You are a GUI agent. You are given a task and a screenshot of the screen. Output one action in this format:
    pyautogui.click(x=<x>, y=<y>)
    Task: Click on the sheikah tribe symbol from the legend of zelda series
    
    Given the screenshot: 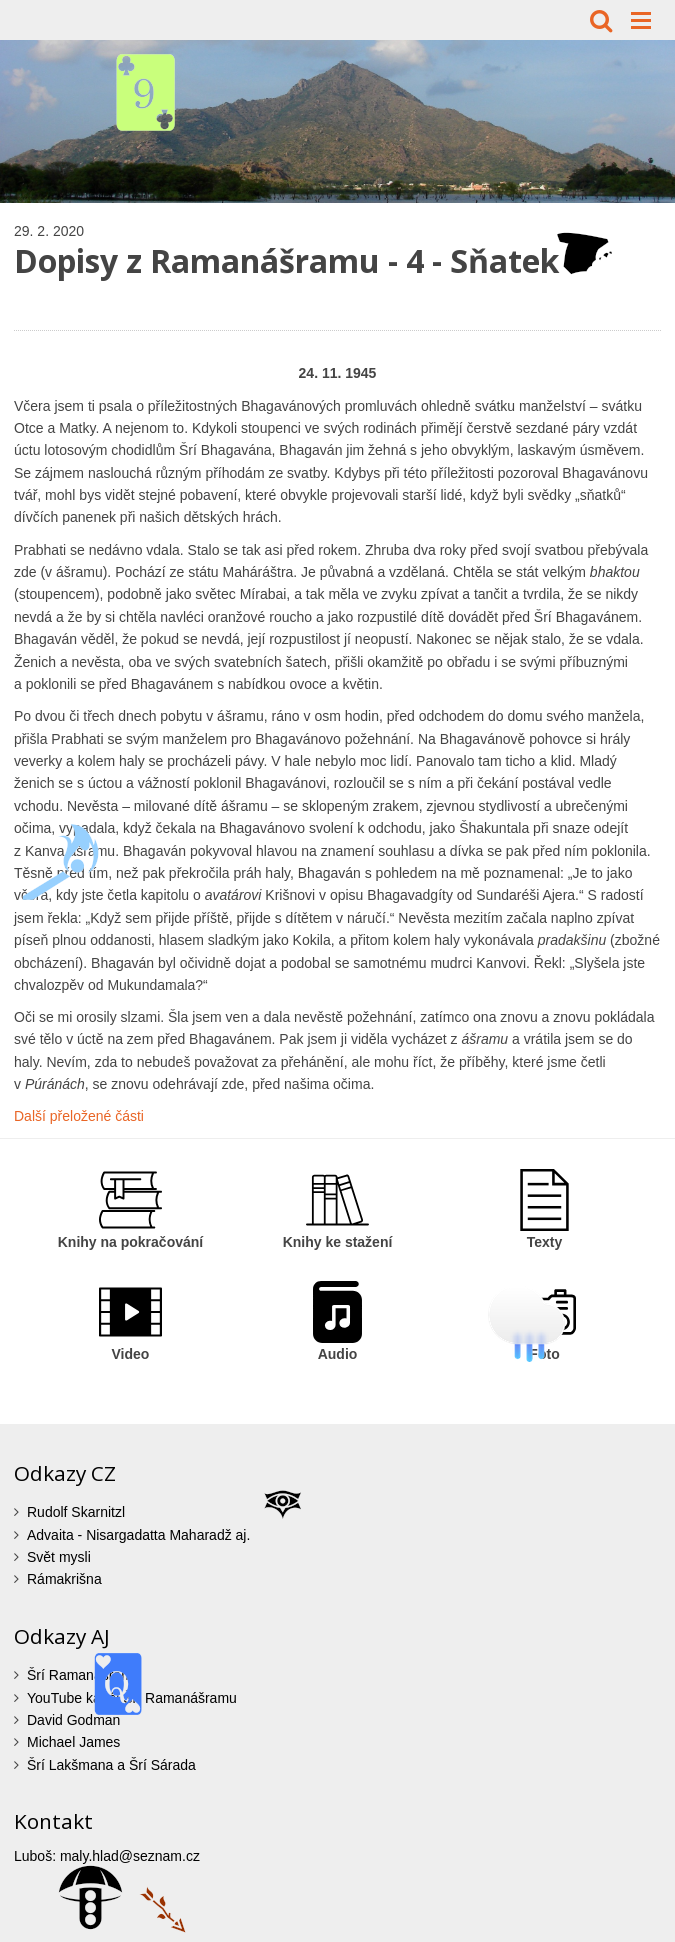 What is the action you would take?
    pyautogui.click(x=282, y=1502)
    